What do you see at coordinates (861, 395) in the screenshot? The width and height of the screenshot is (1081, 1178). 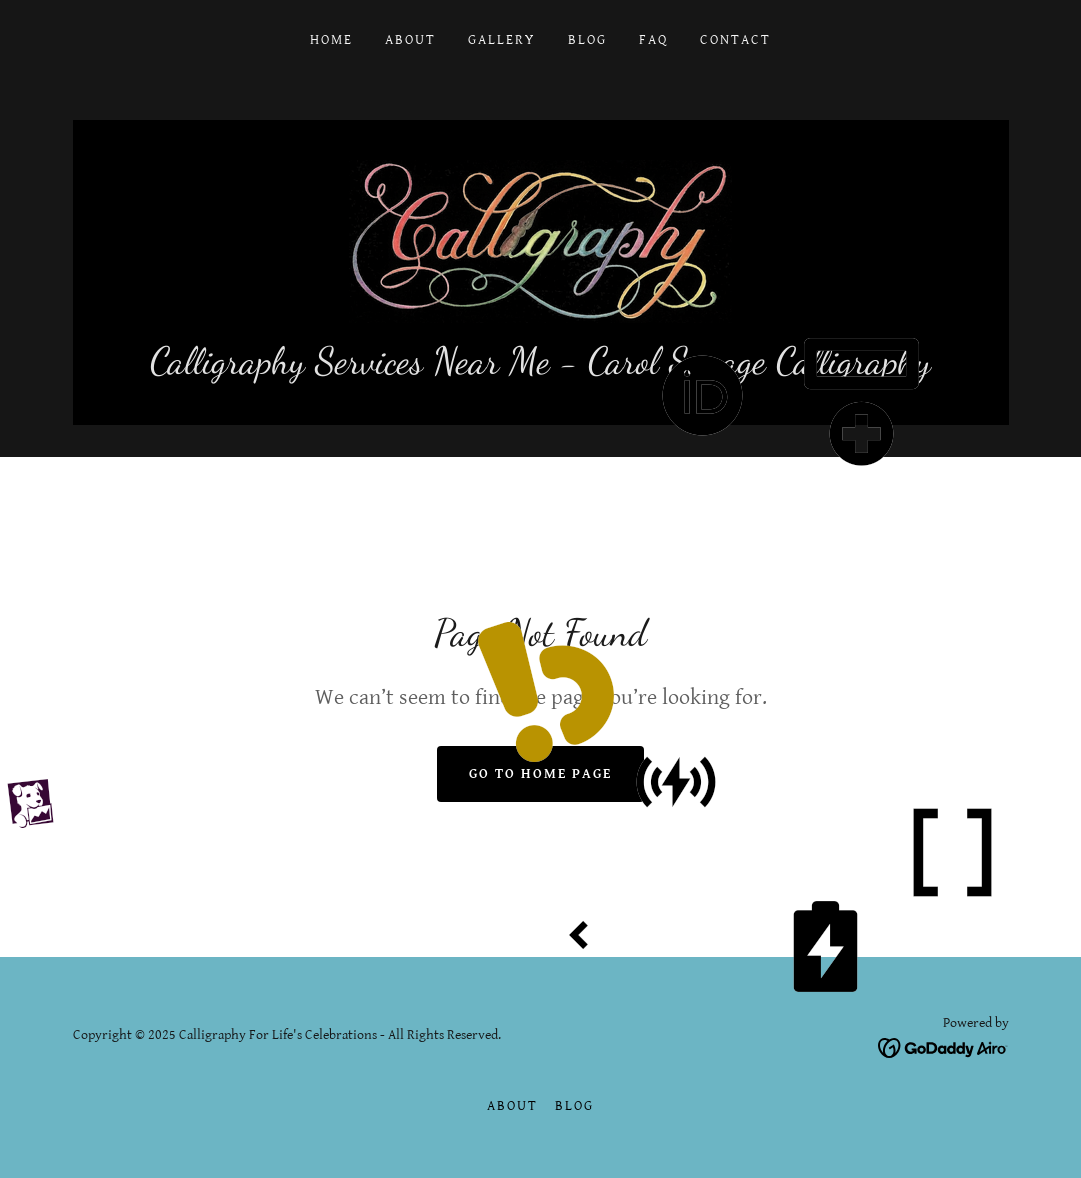 I see `insert a new row below the current selection` at bounding box center [861, 395].